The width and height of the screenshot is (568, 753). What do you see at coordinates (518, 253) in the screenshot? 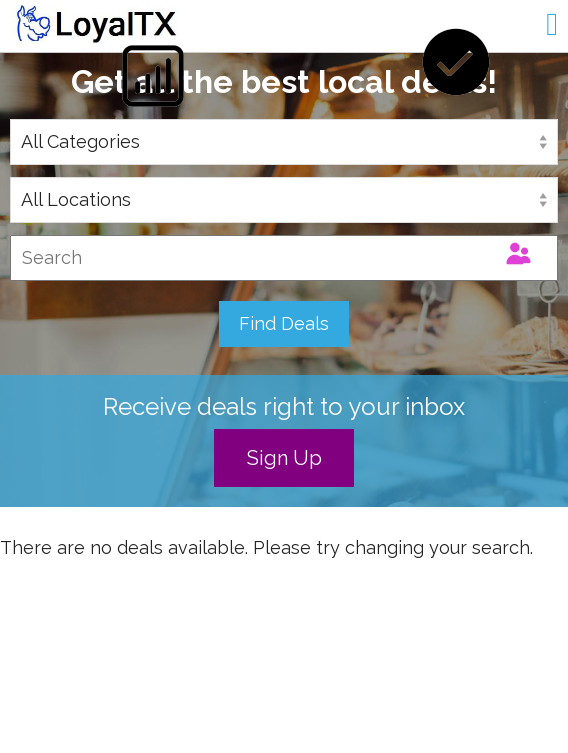
I see `view contacts or friends list` at bounding box center [518, 253].